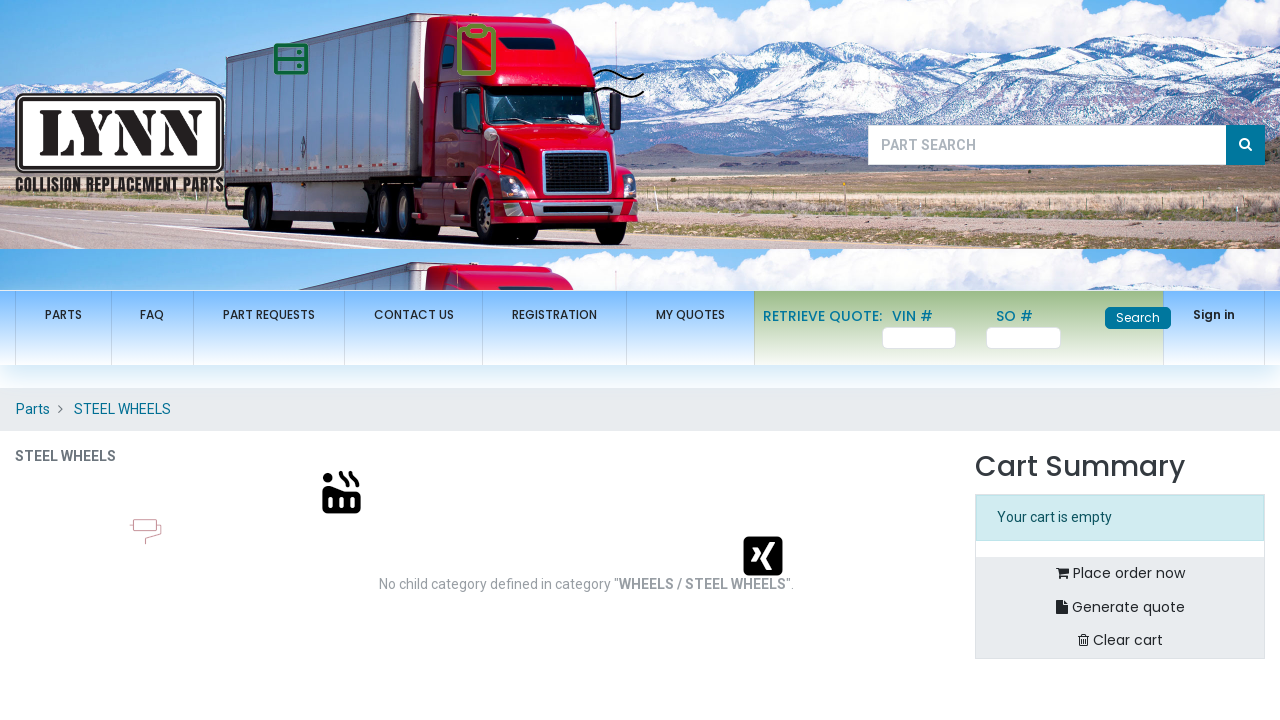 The width and height of the screenshot is (1280, 720). What do you see at coordinates (763, 556) in the screenshot?
I see `open XING professional network app` at bounding box center [763, 556].